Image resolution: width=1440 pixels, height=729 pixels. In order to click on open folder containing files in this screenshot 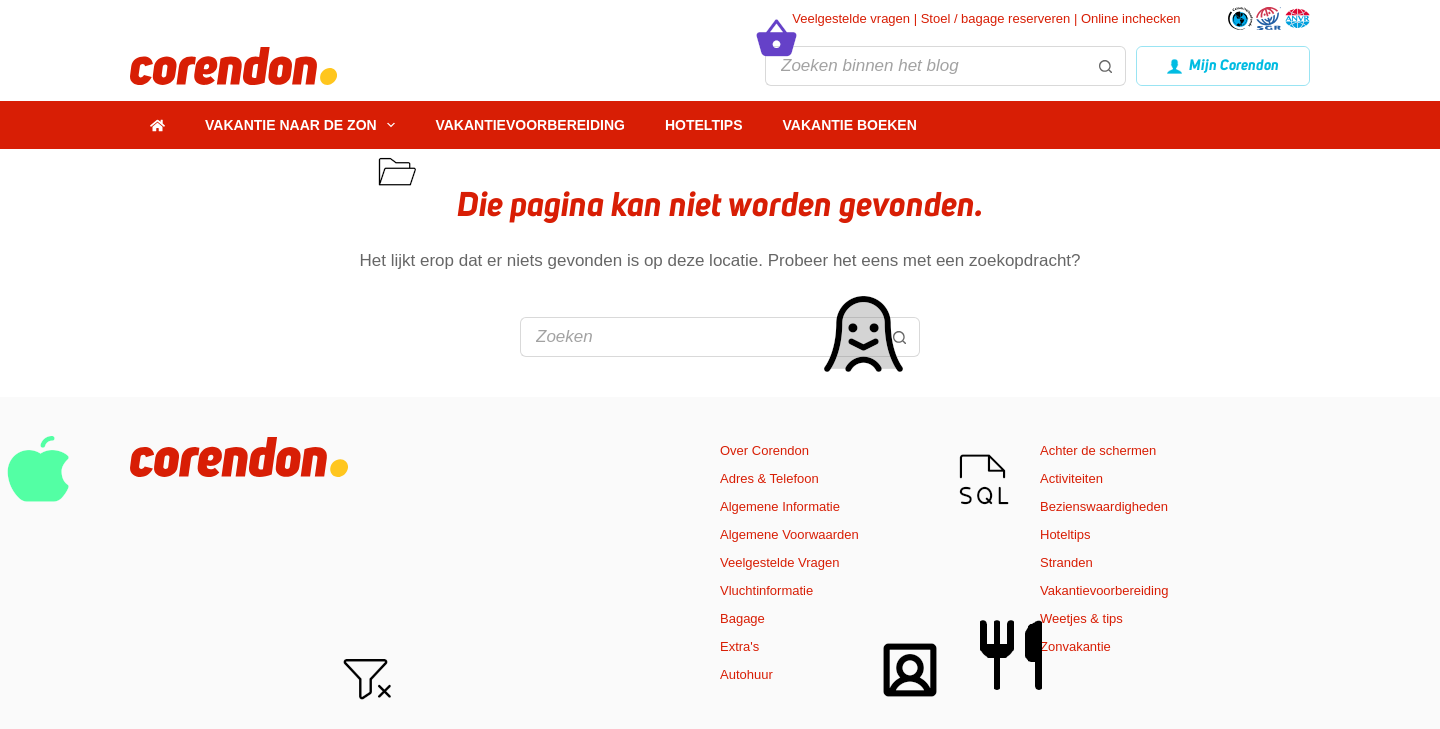, I will do `click(396, 171)`.